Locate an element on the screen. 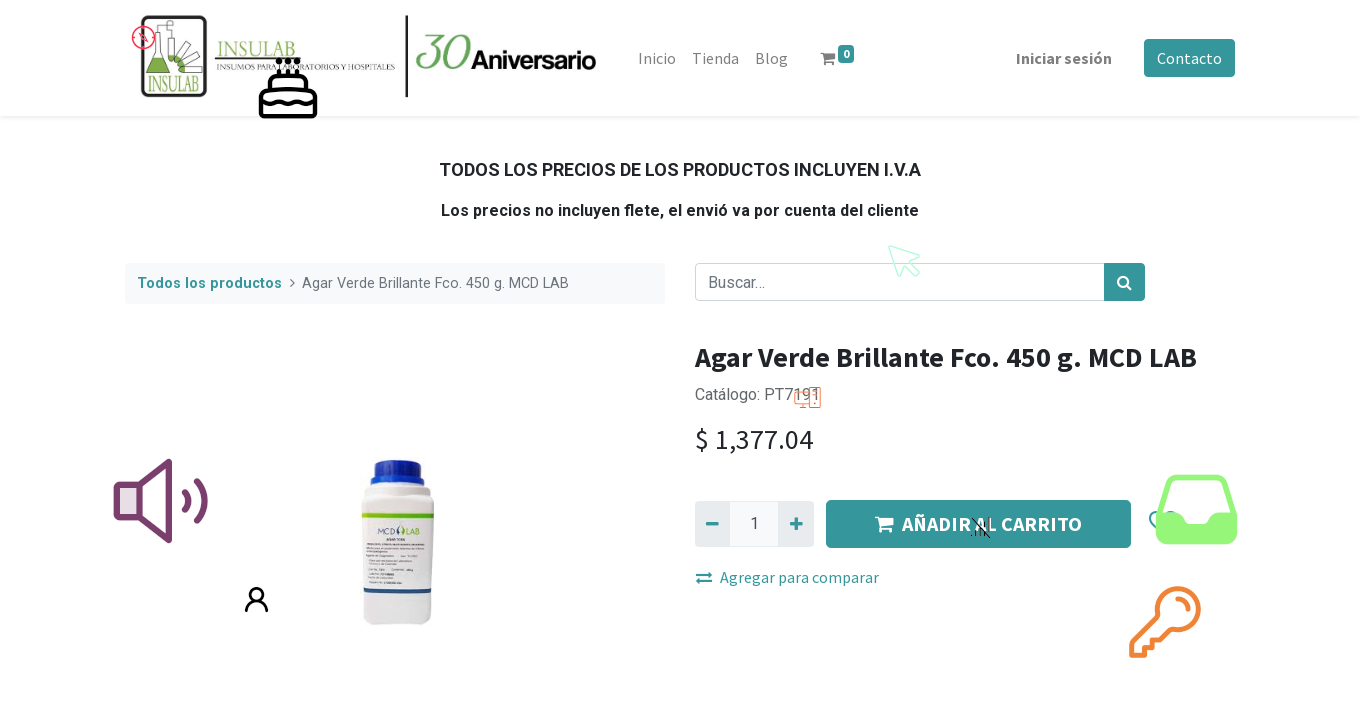 This screenshot has width=1360, height=720. view your profile is located at coordinates (256, 600).